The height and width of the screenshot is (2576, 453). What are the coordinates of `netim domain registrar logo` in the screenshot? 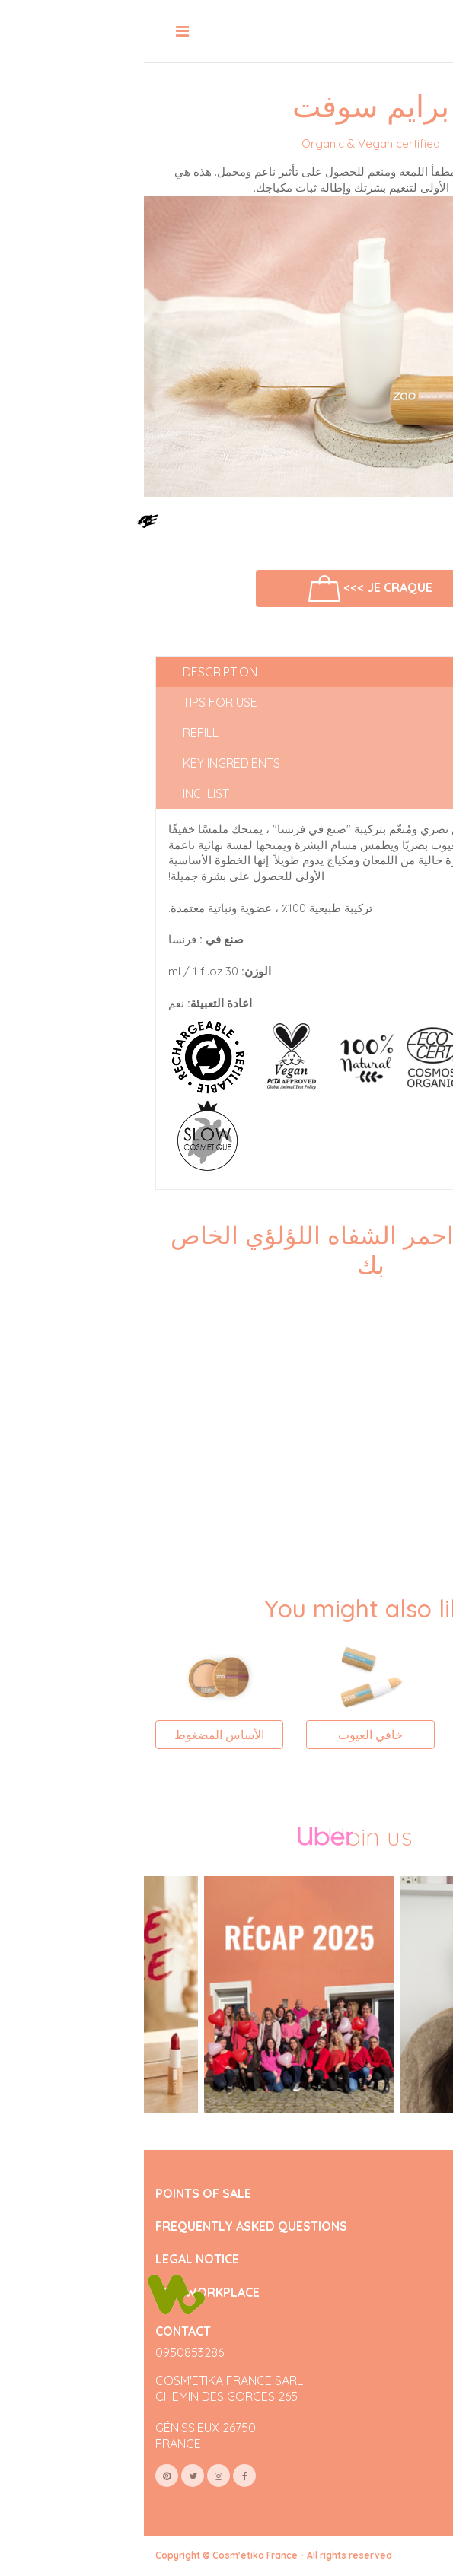 It's located at (176, 2294).